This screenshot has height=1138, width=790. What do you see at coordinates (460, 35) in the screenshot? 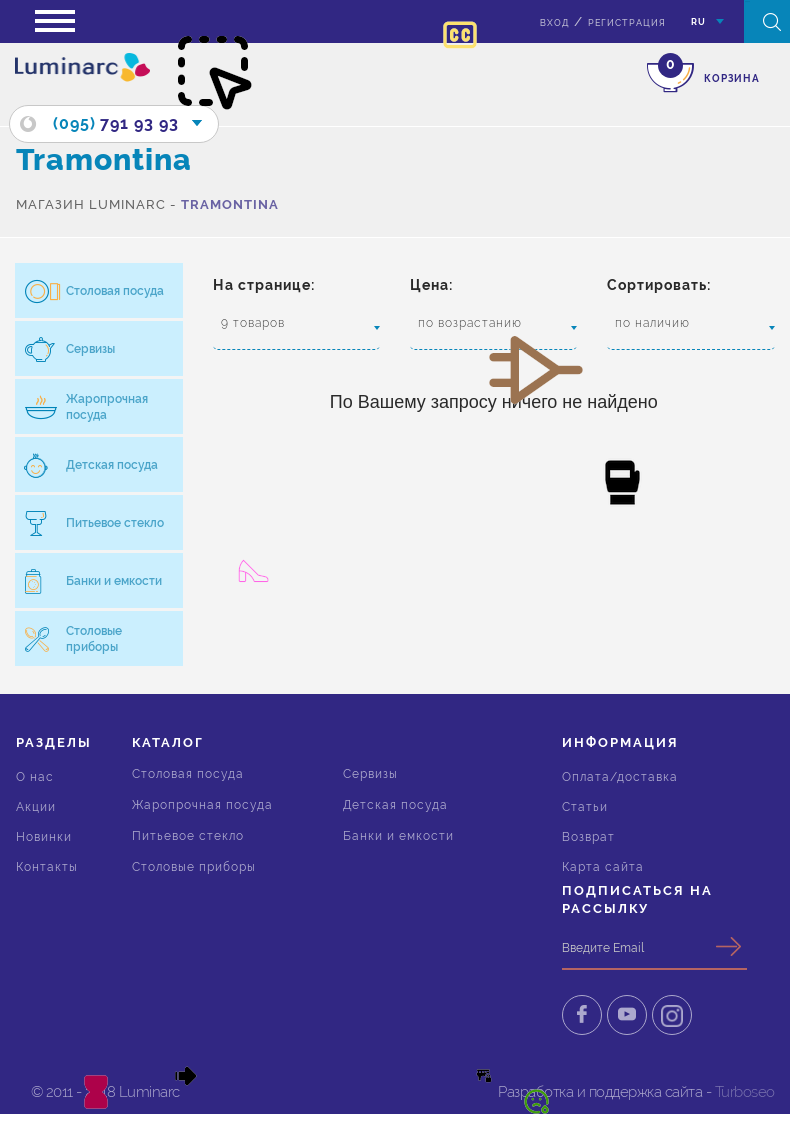
I see `enable closed captions` at bounding box center [460, 35].